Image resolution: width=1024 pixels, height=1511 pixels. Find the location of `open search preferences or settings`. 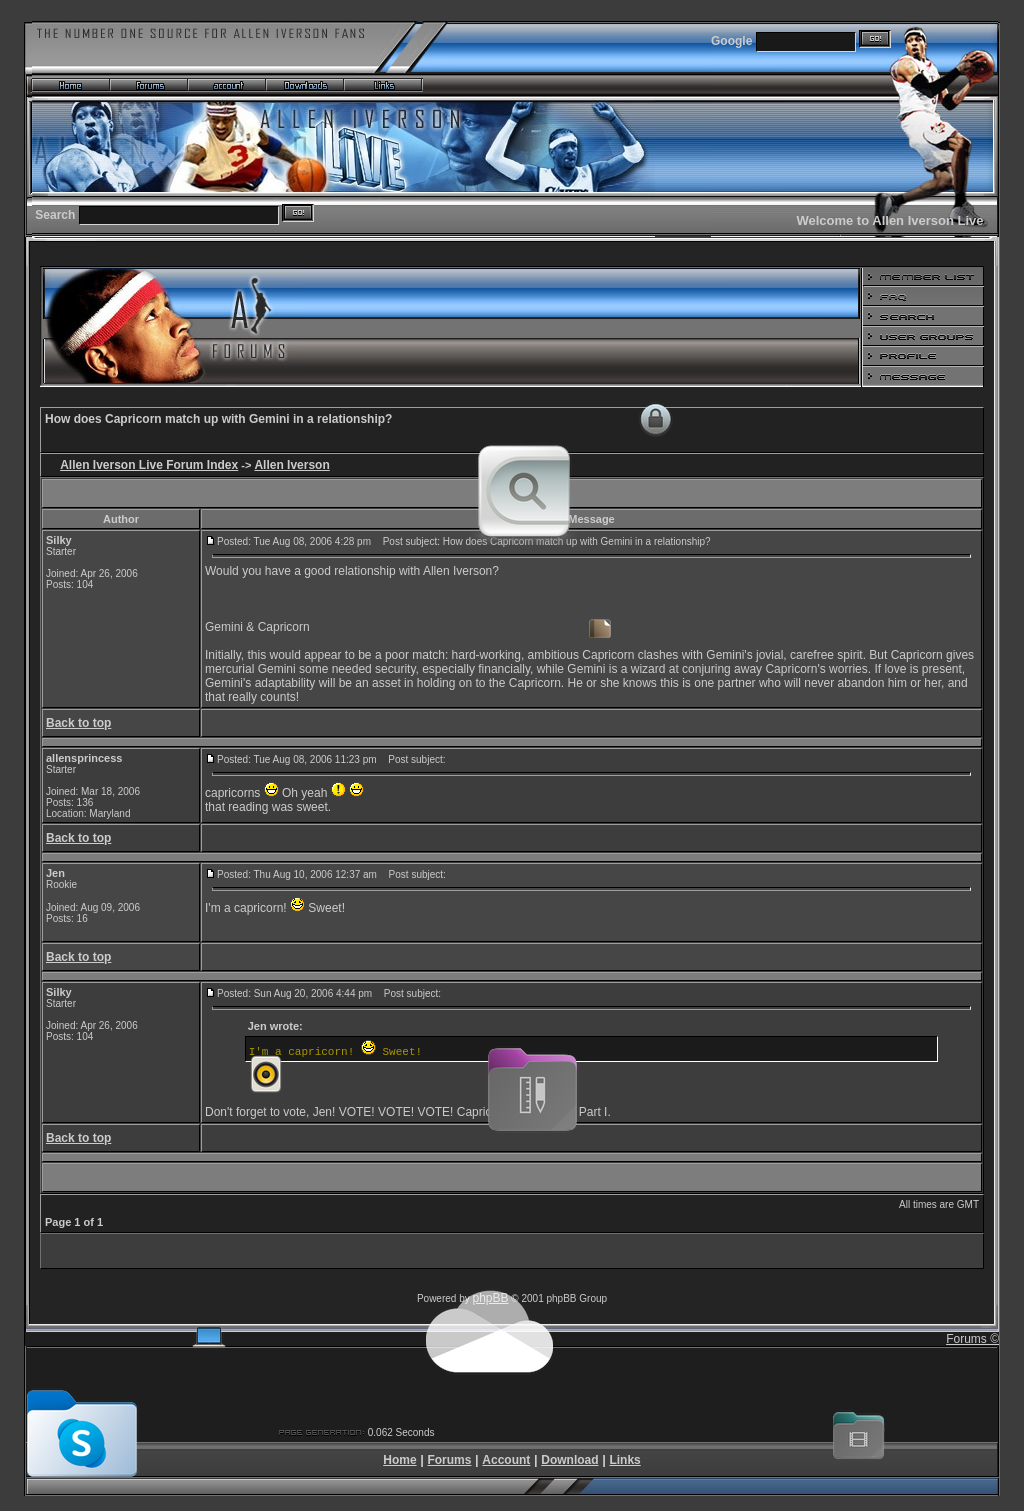

open search preferences or settings is located at coordinates (524, 492).